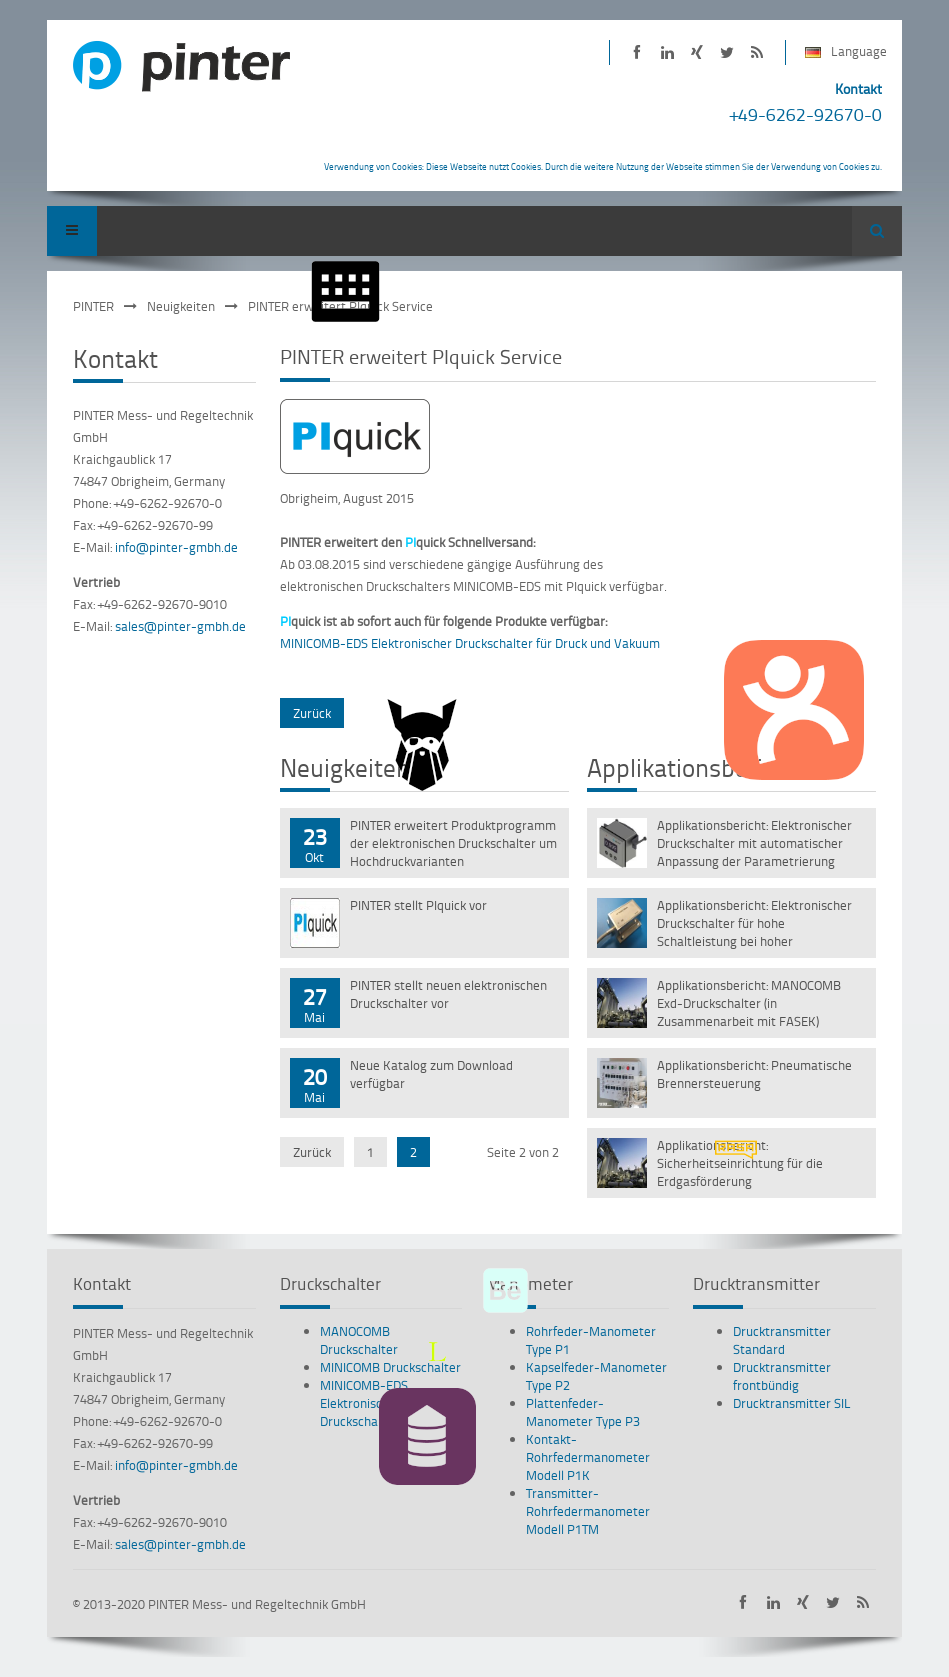 The height and width of the screenshot is (1677, 949). Describe the element at coordinates (345, 291) in the screenshot. I see `open the on-screen keyboard` at that location.